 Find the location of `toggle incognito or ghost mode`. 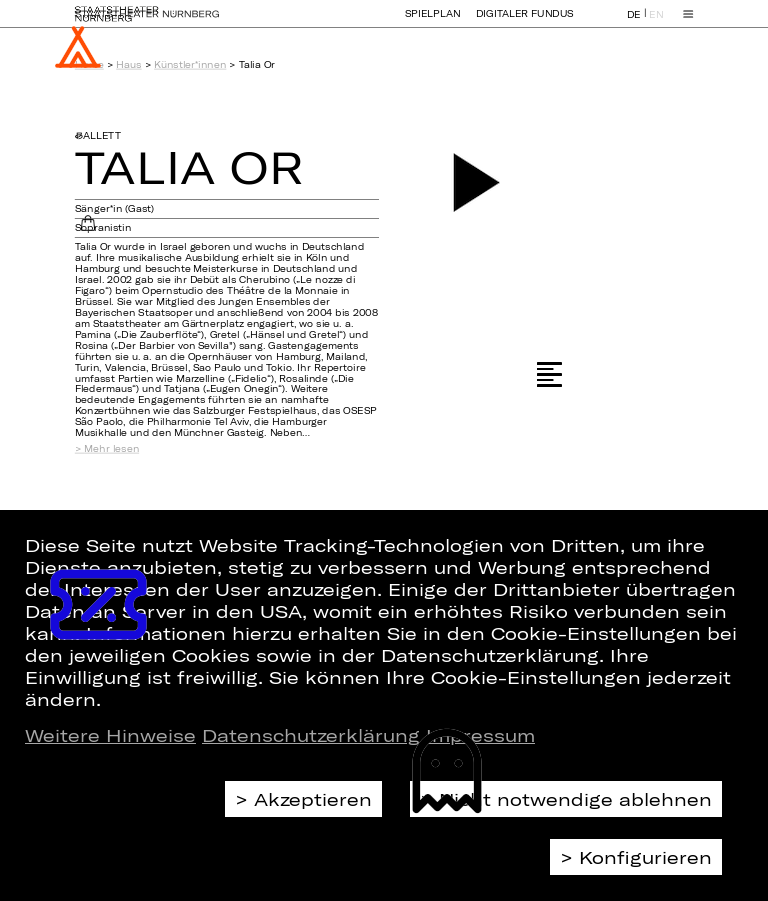

toggle incognito or ghost mode is located at coordinates (447, 771).